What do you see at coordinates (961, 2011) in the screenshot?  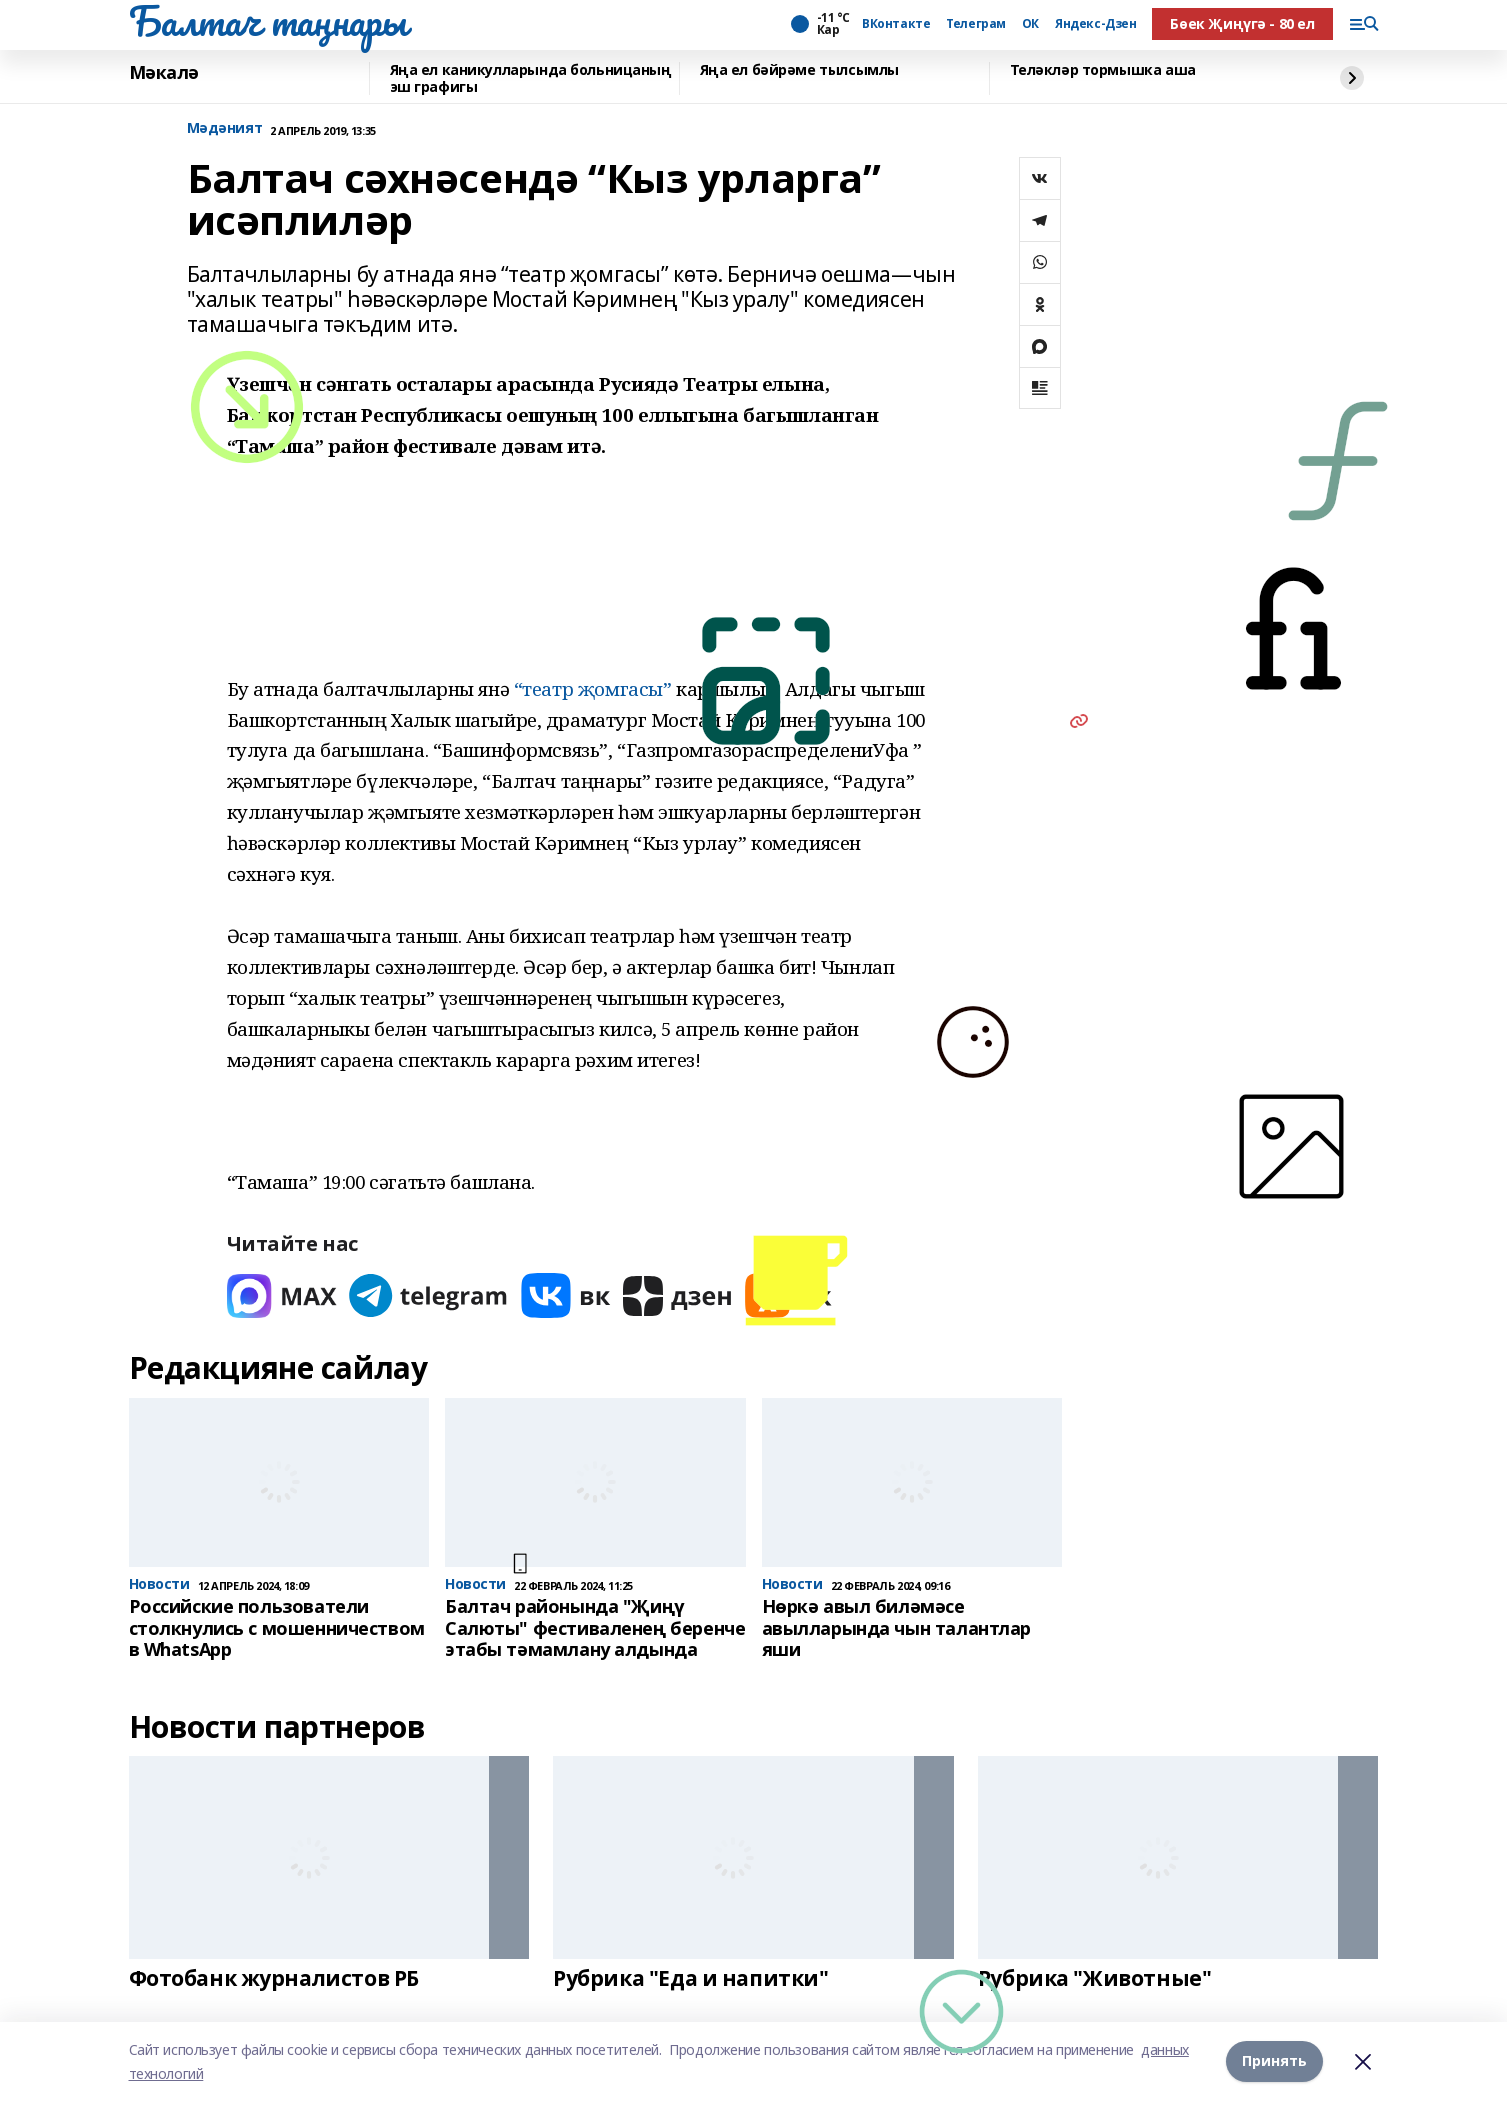 I see `expand to show more content` at bounding box center [961, 2011].